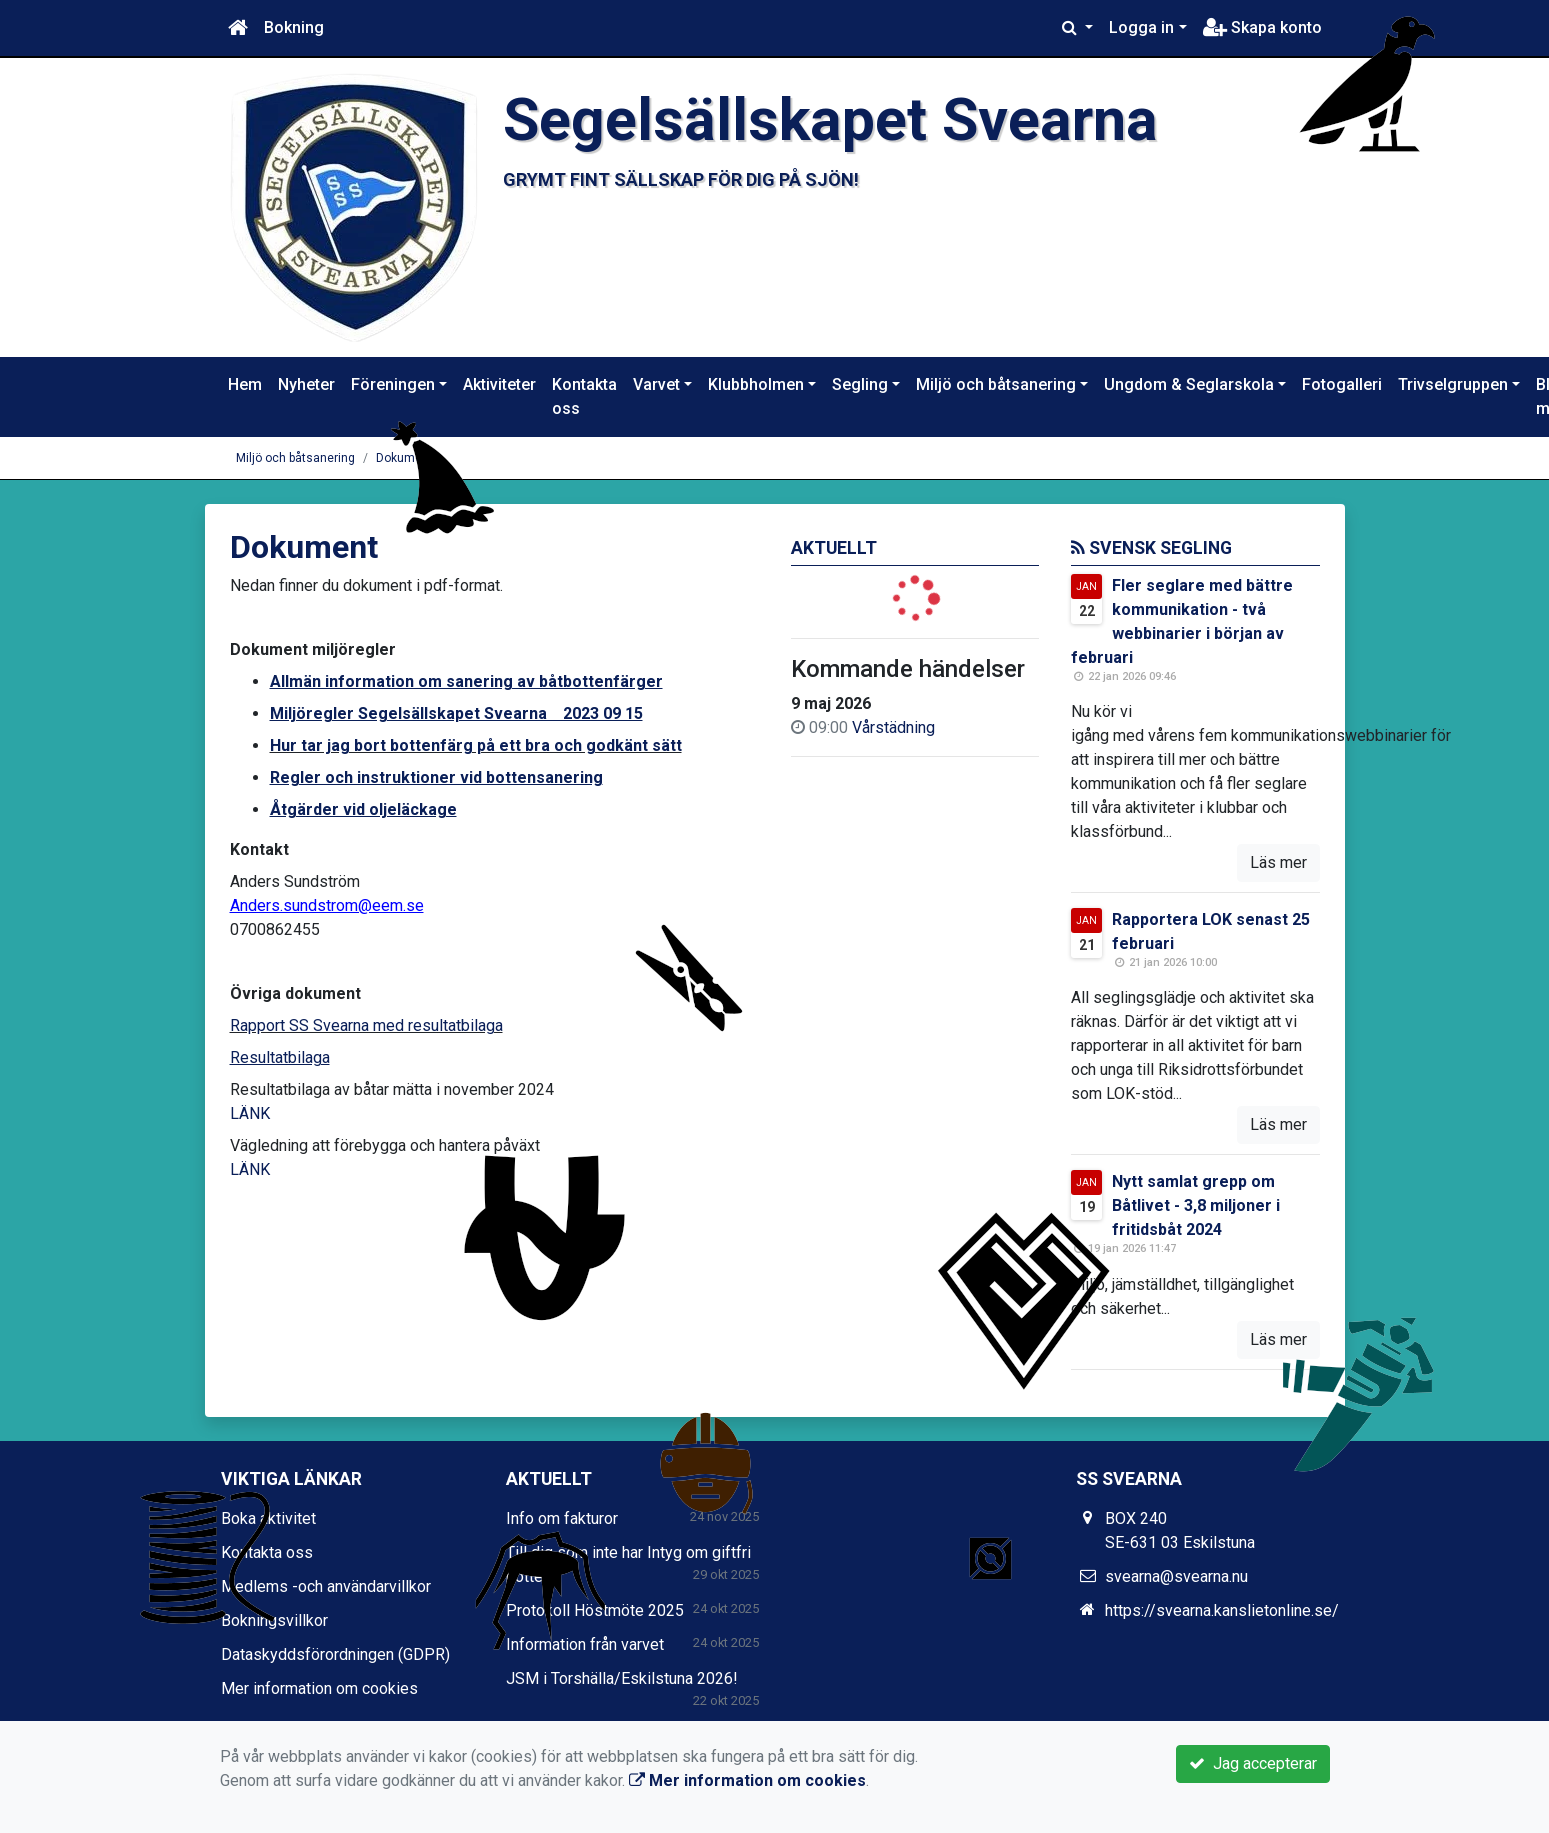  Describe the element at coordinates (689, 978) in the screenshot. I see `pin or clip an item for later reference` at that location.